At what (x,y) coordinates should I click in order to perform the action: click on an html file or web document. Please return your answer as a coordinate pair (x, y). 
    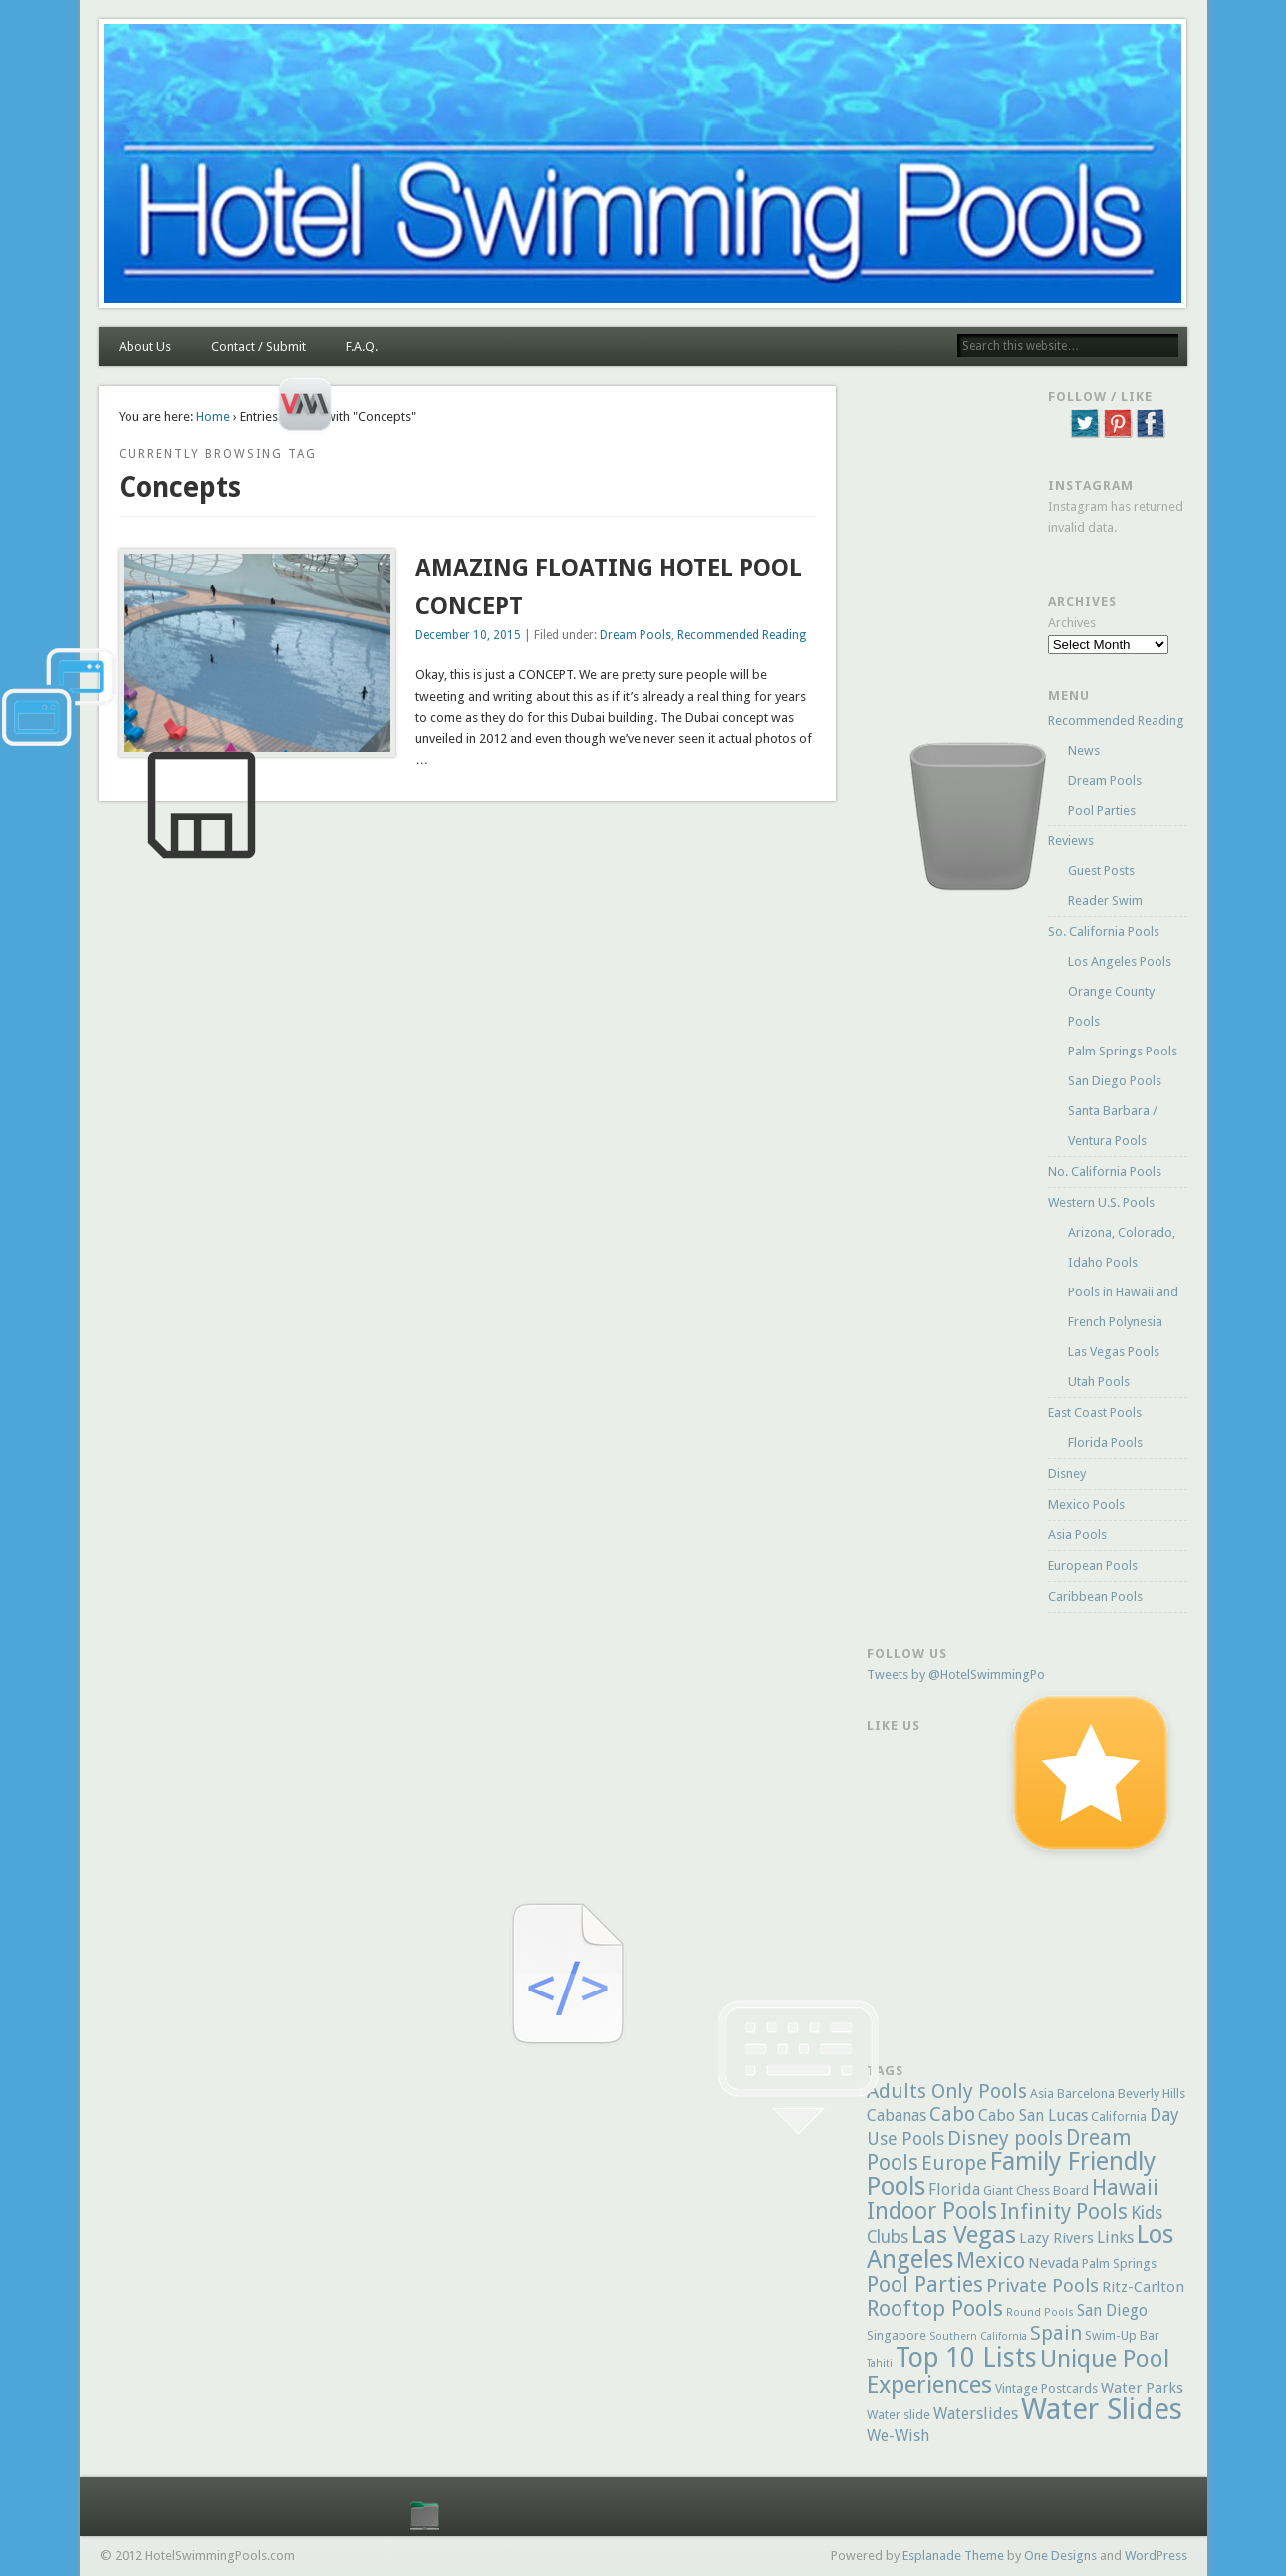
    Looking at the image, I should click on (568, 1974).